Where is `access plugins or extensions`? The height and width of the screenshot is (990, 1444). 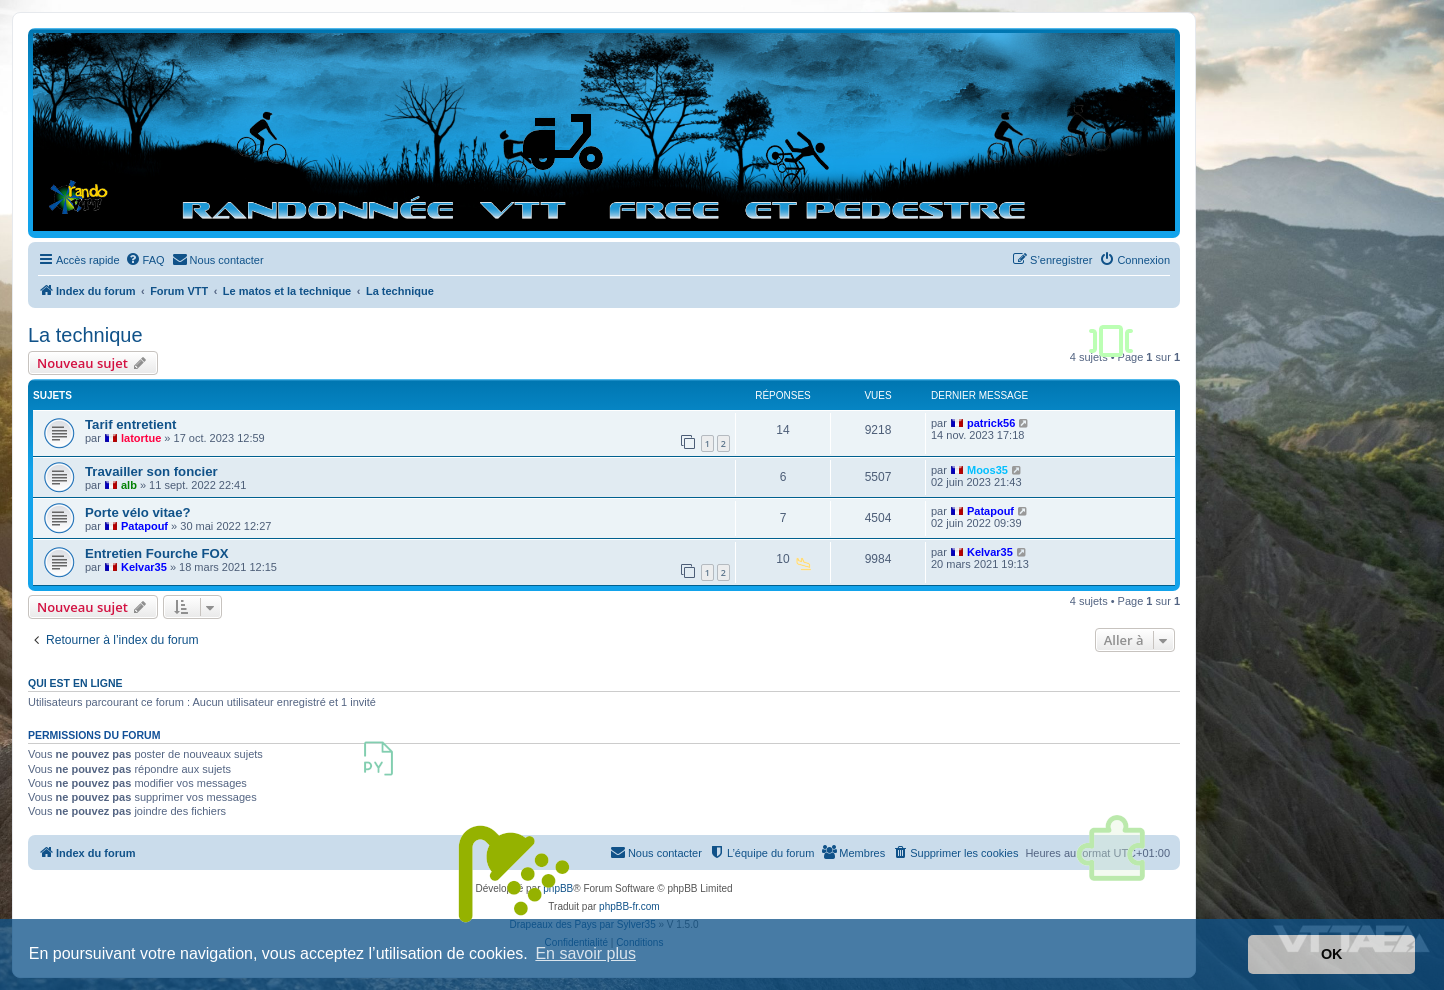
access plugins or extensions is located at coordinates (1114, 850).